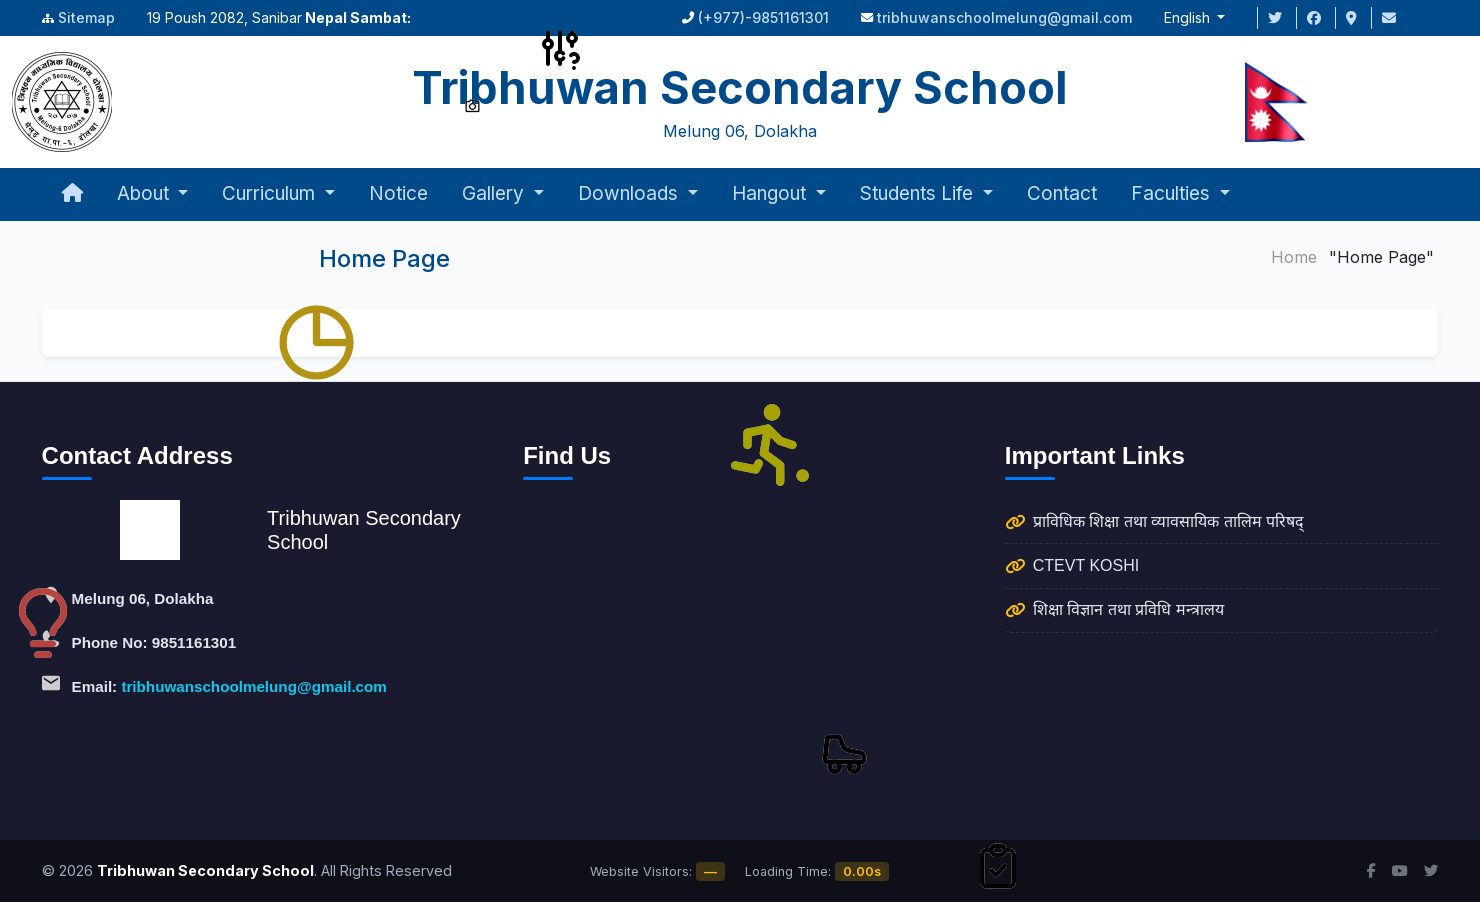 This screenshot has width=1480, height=902. What do you see at coordinates (472, 106) in the screenshot?
I see `take a photo` at bounding box center [472, 106].